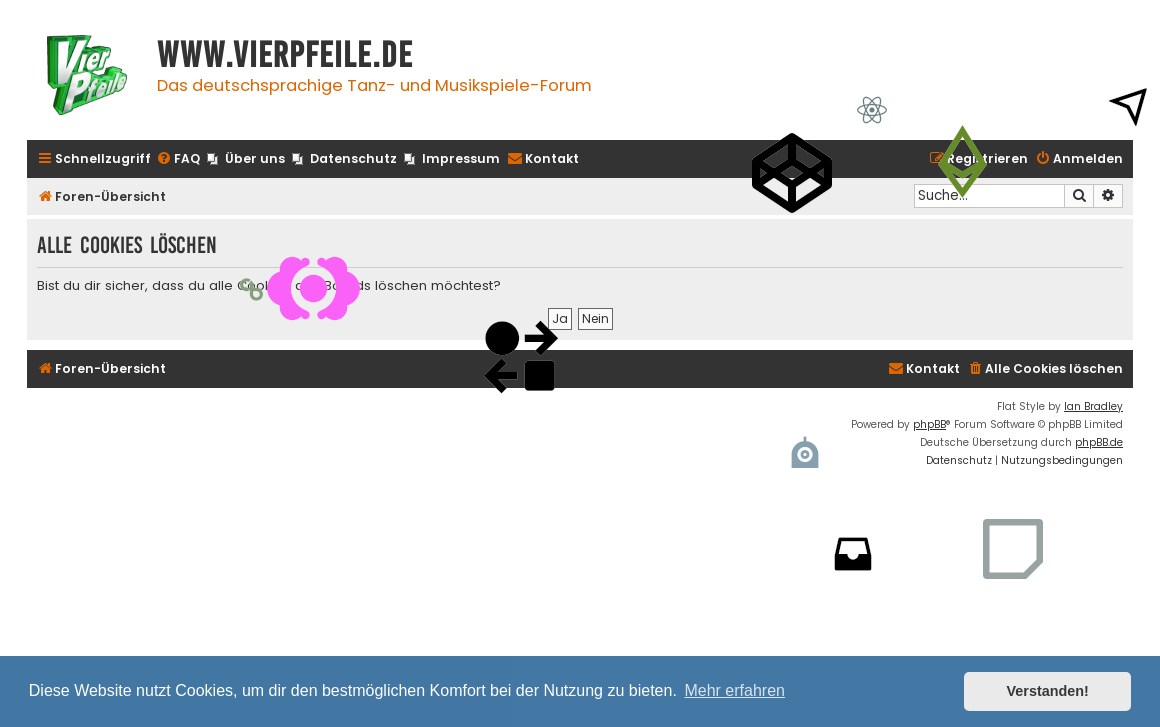  Describe the element at coordinates (962, 161) in the screenshot. I see `view ethereum wallet balance` at that location.